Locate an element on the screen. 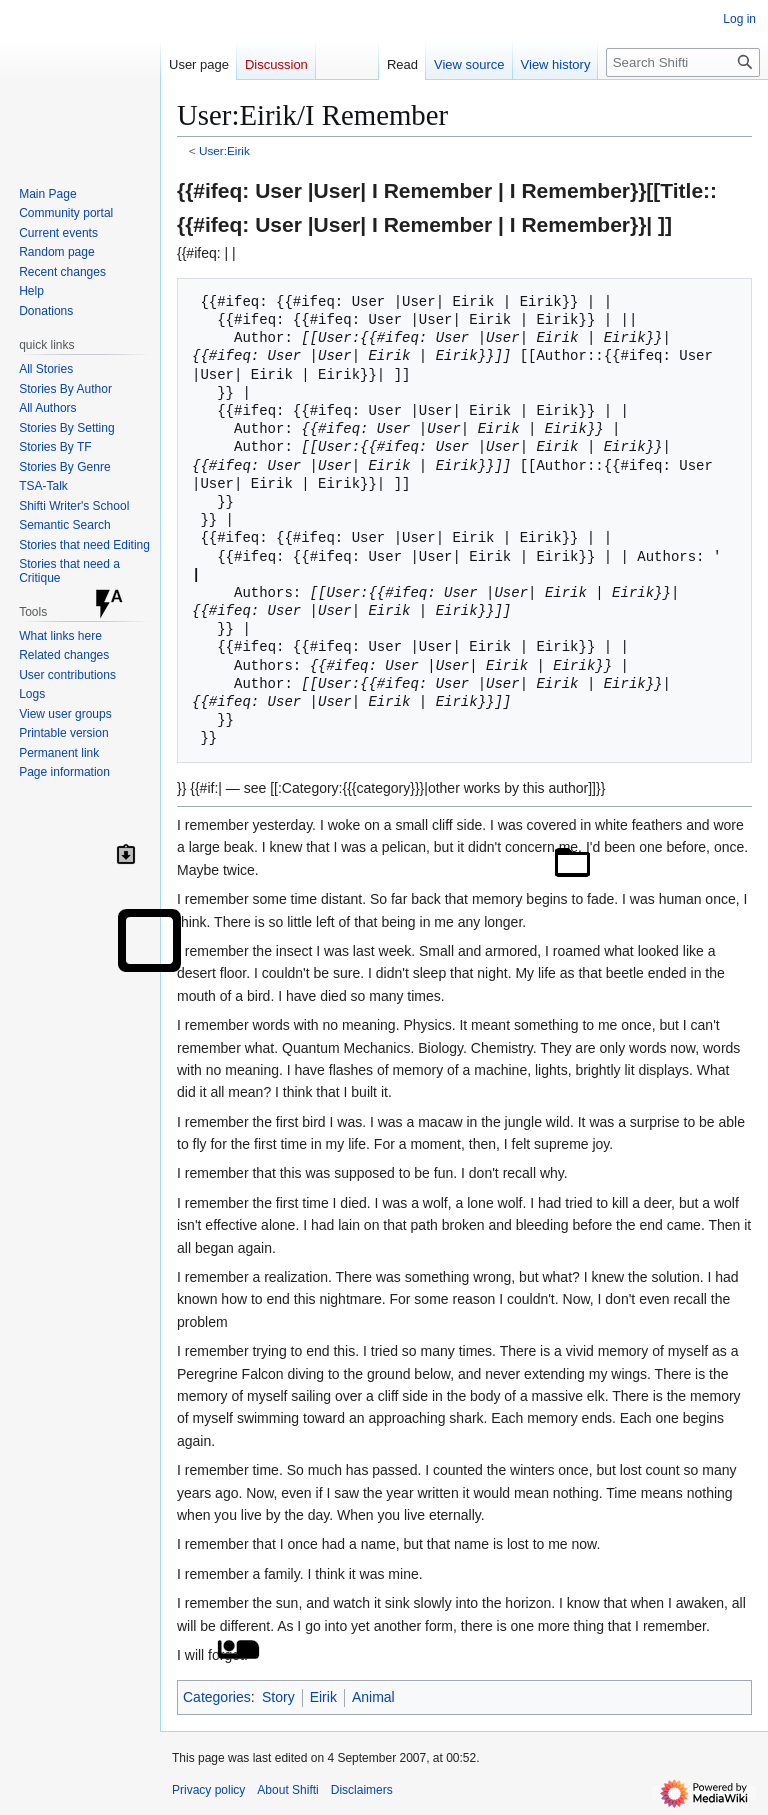  crop image to square aspect ratio is located at coordinates (149, 940).